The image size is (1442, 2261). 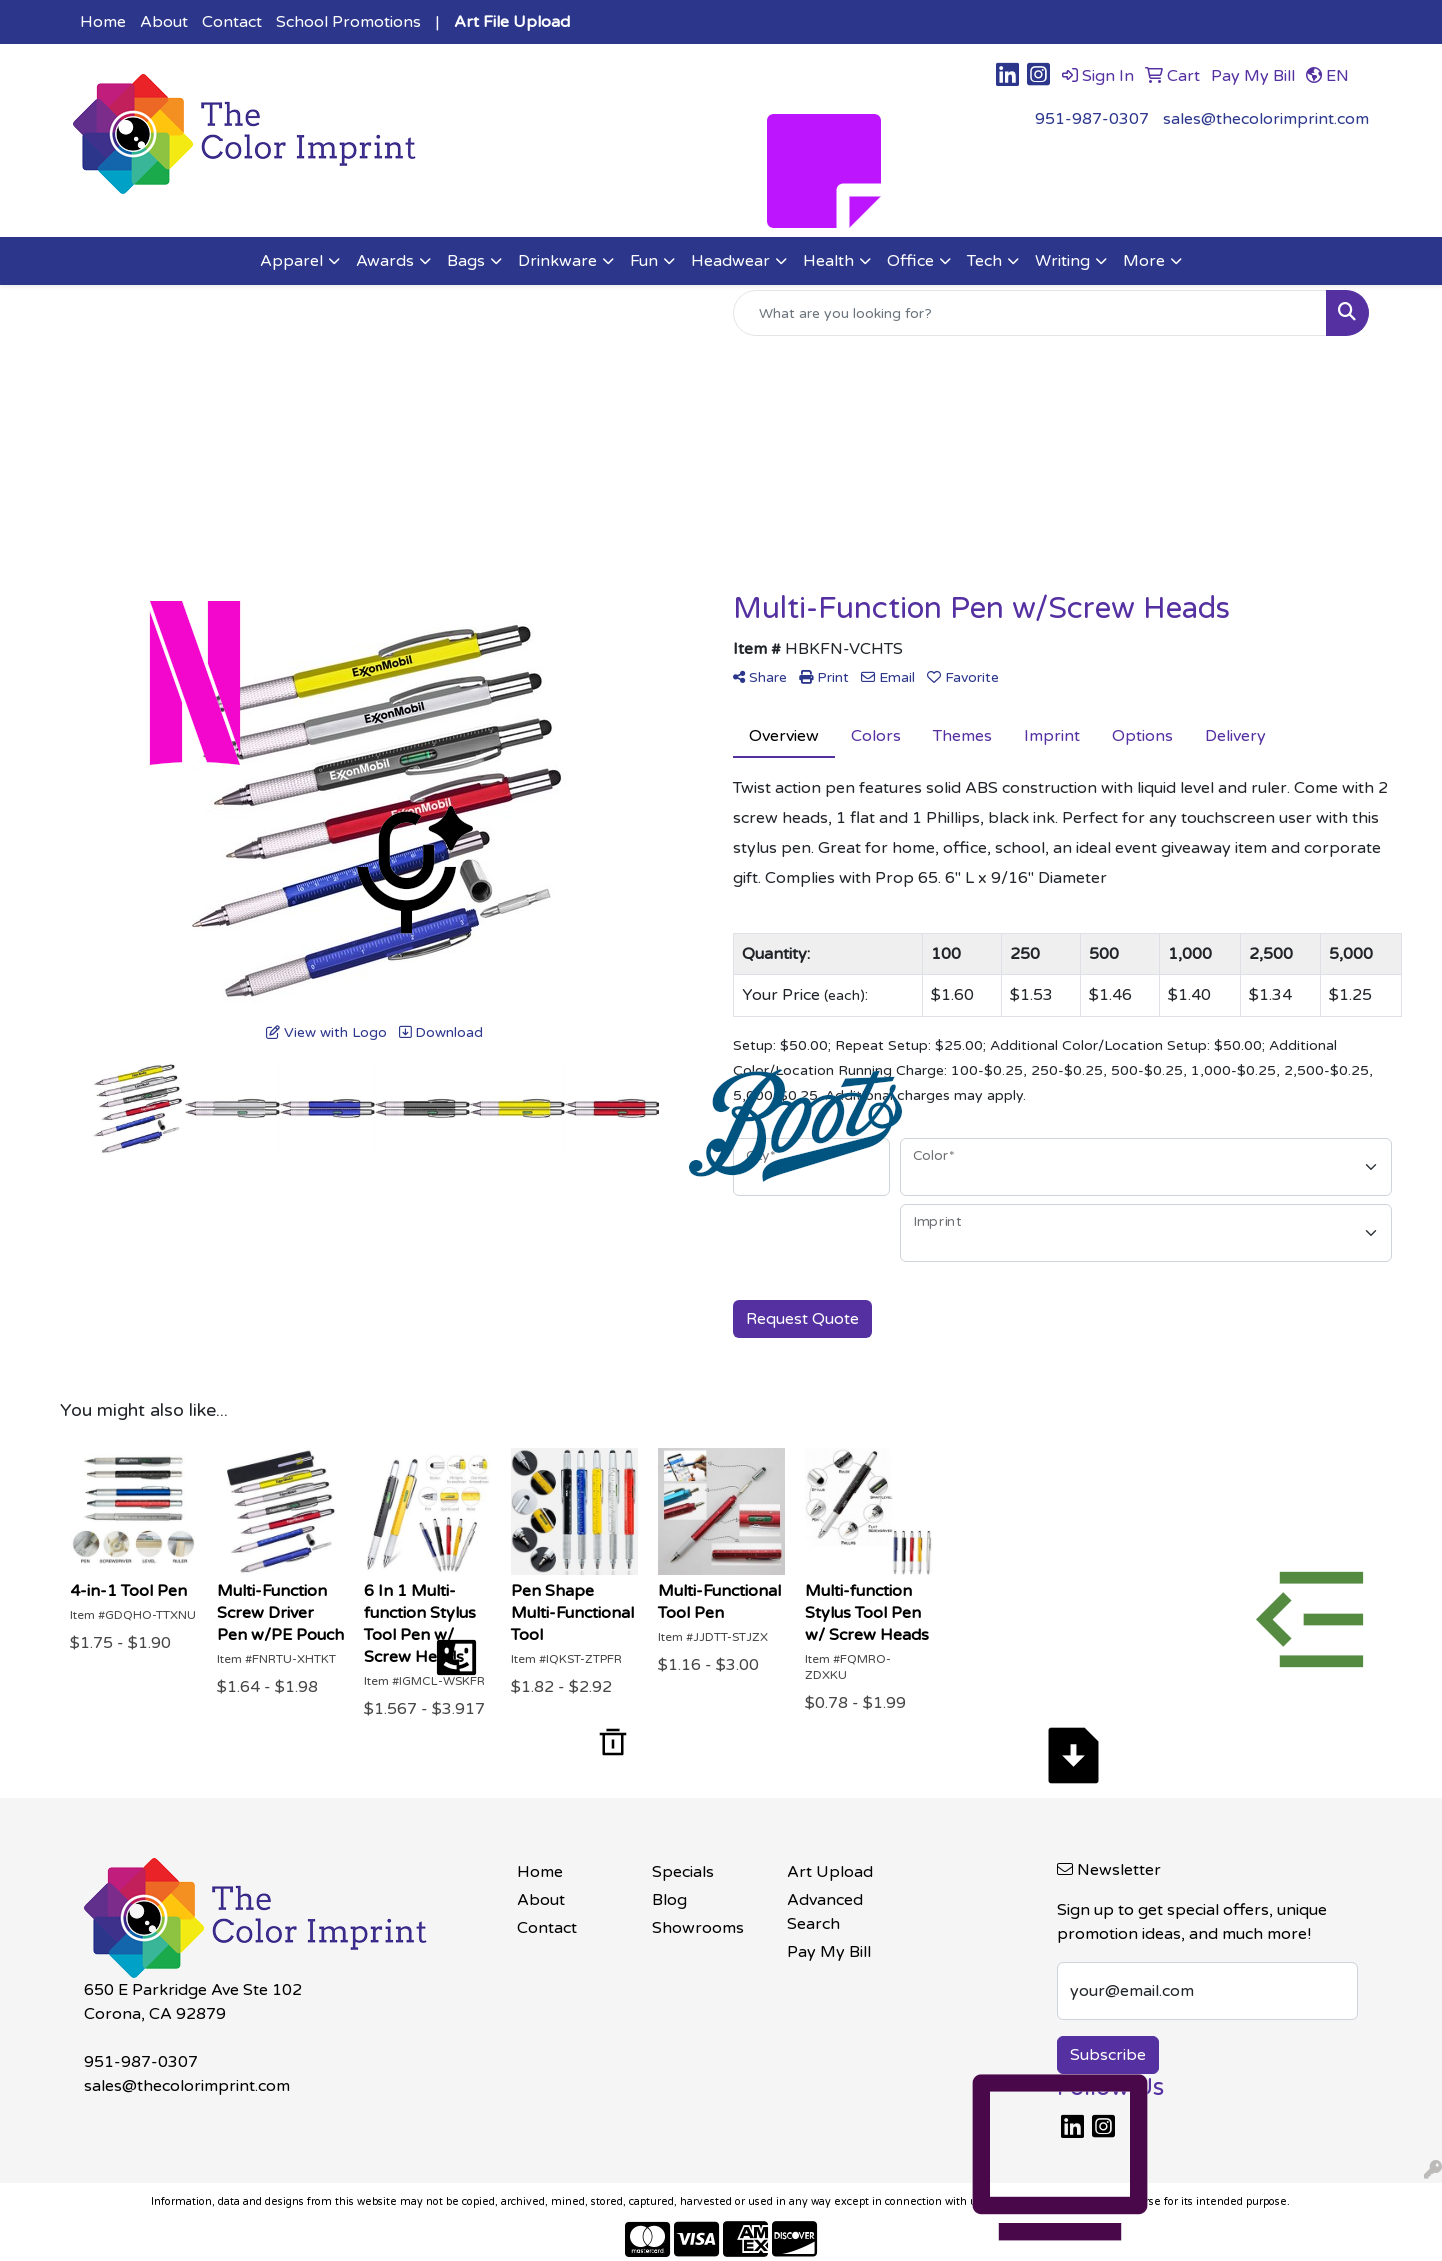 I want to click on activate AI-powered voice input, so click(x=406, y=872).